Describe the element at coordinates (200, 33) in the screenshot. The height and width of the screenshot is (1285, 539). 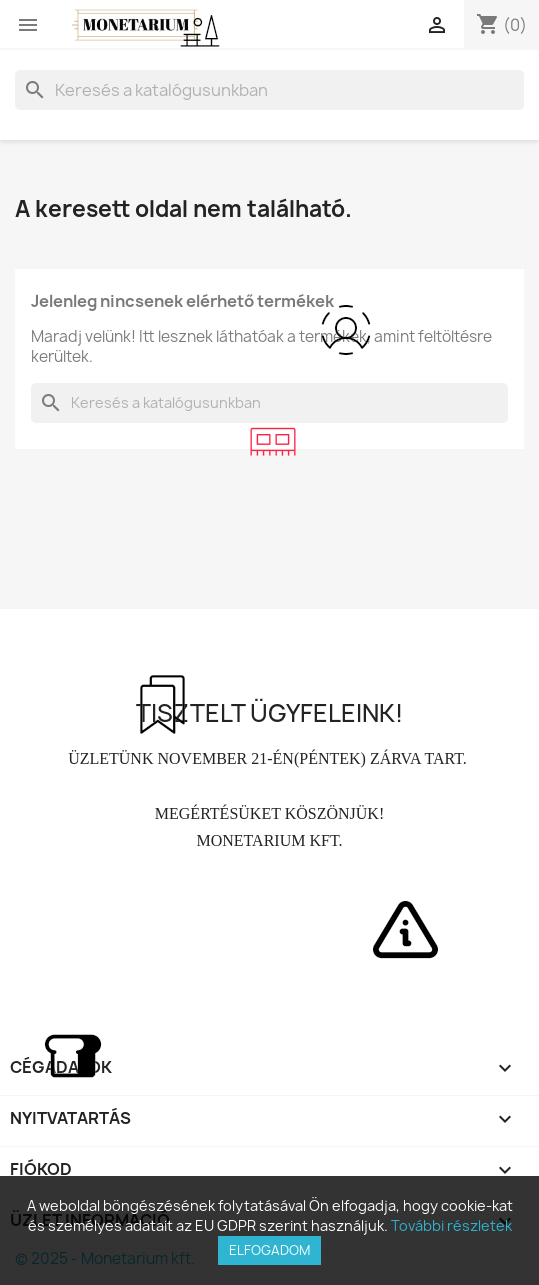
I see `view nearby parks or green spaces` at that location.